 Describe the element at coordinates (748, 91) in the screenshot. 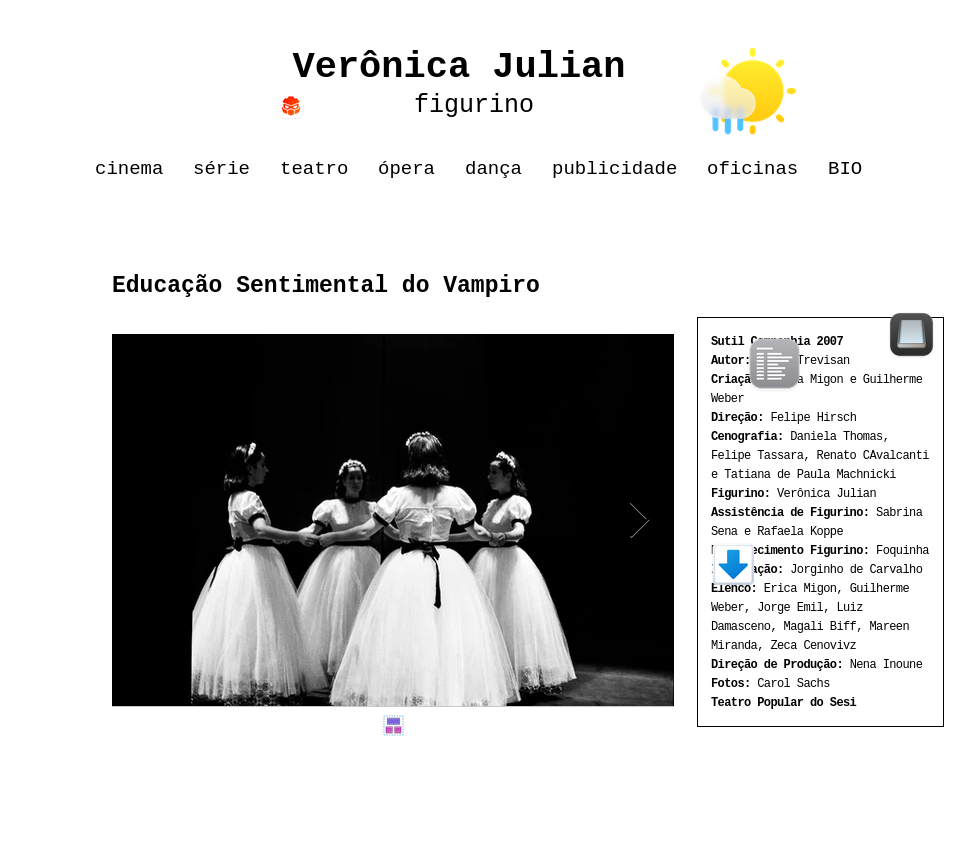

I see `indicates rainy weather with daytime sun breaks` at that location.